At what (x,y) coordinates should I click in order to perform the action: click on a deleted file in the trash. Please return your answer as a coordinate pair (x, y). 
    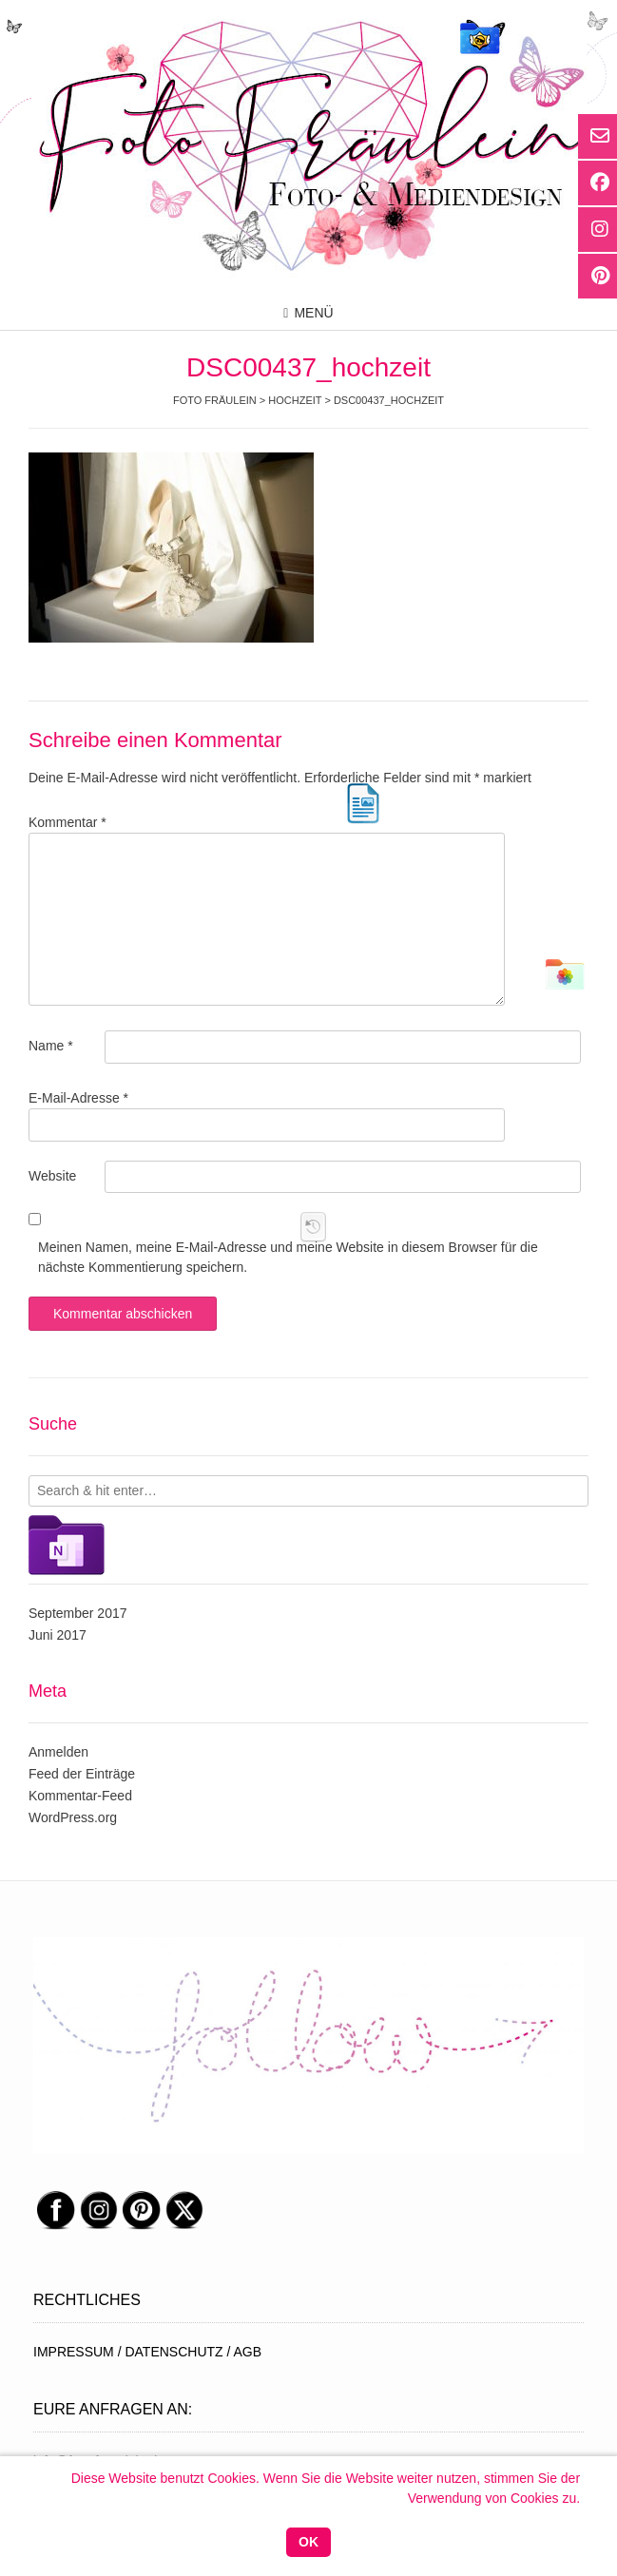
    Looking at the image, I should click on (313, 1226).